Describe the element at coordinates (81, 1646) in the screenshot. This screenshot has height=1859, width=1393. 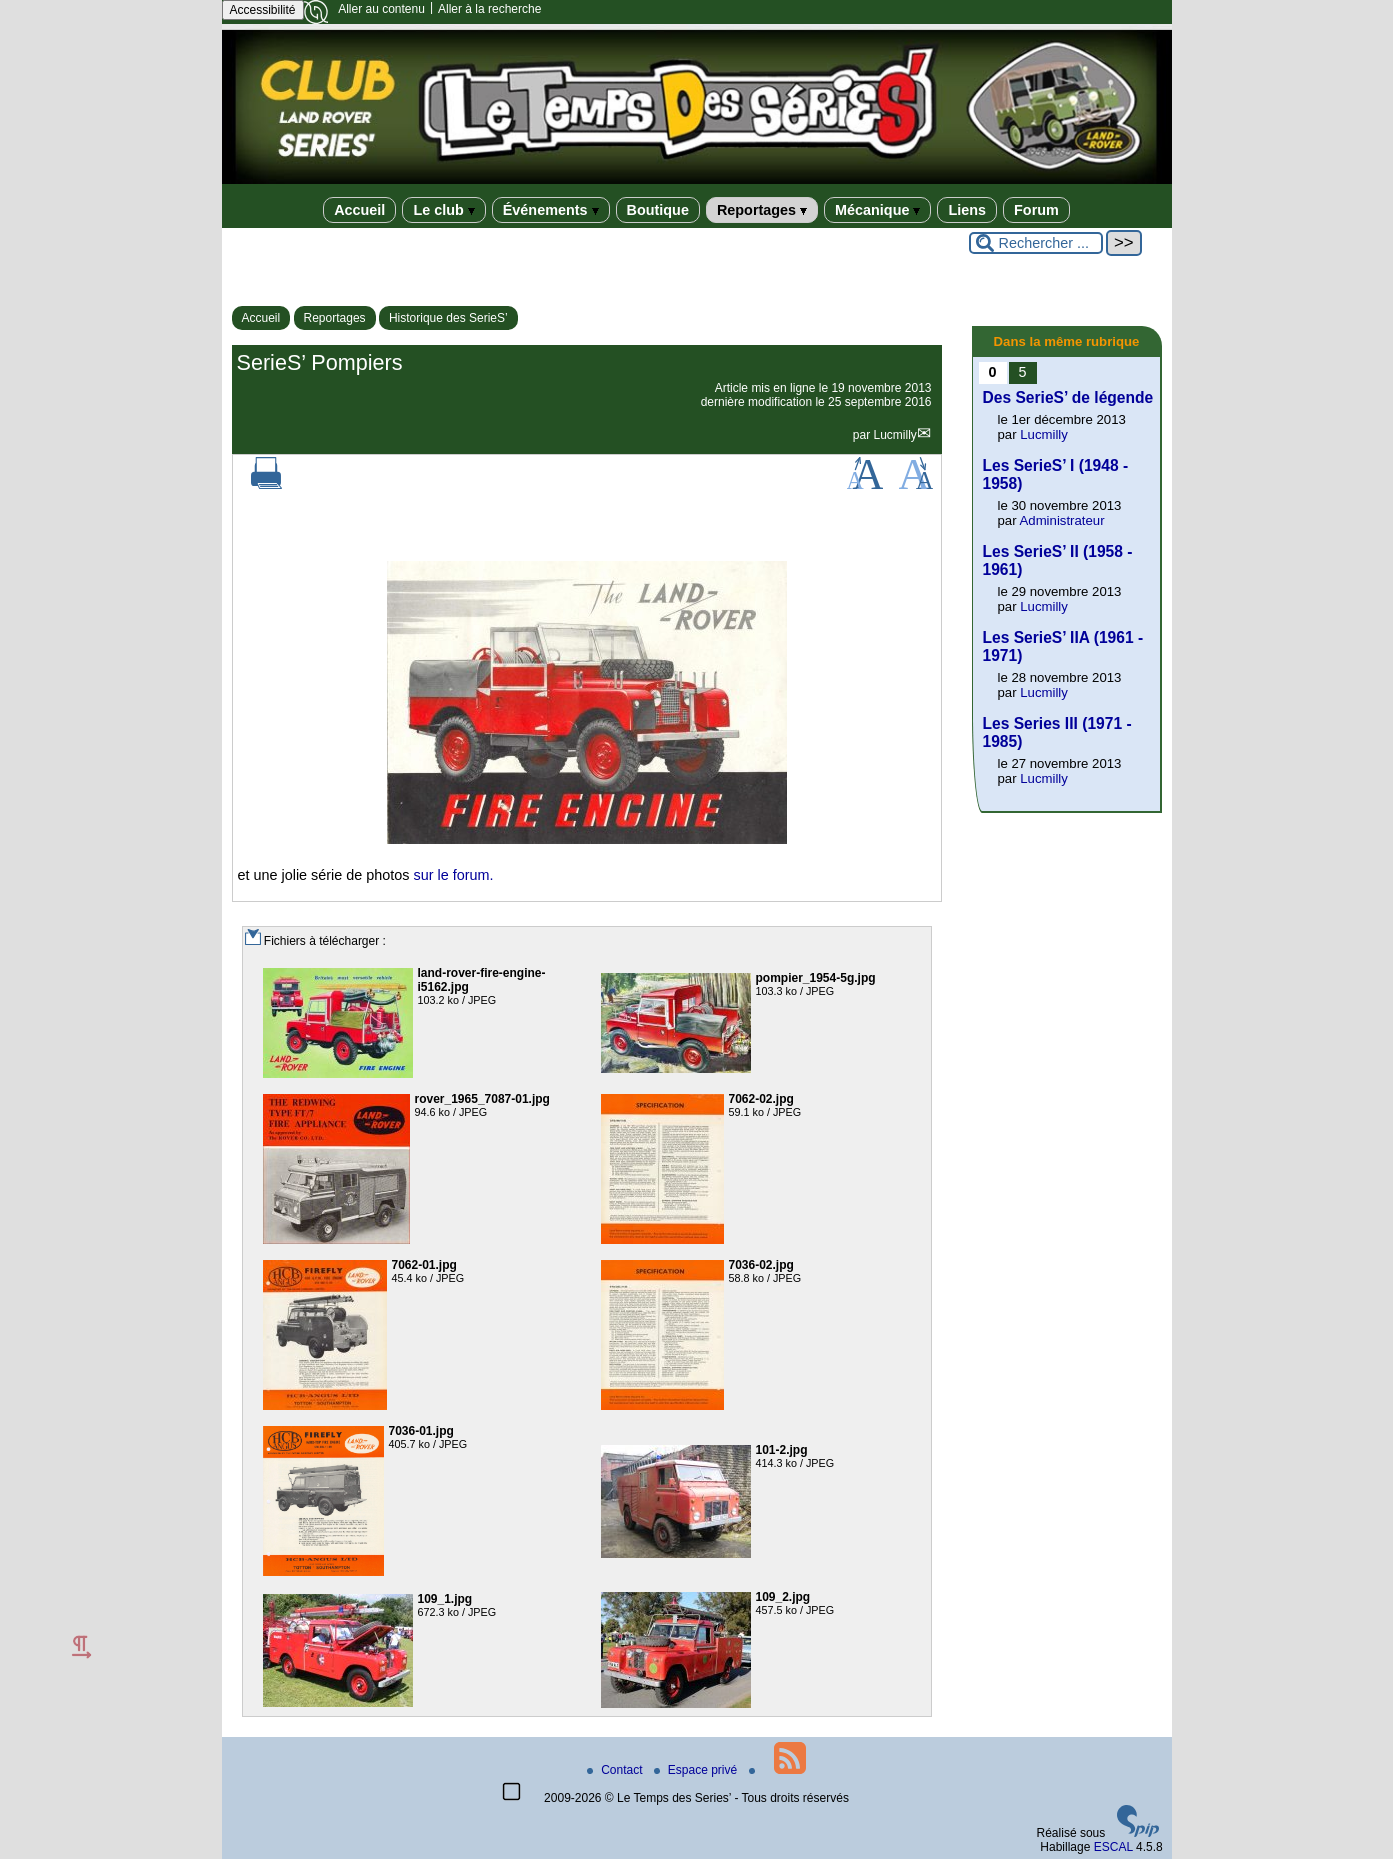
I see `set text direction to left-to-right` at that location.